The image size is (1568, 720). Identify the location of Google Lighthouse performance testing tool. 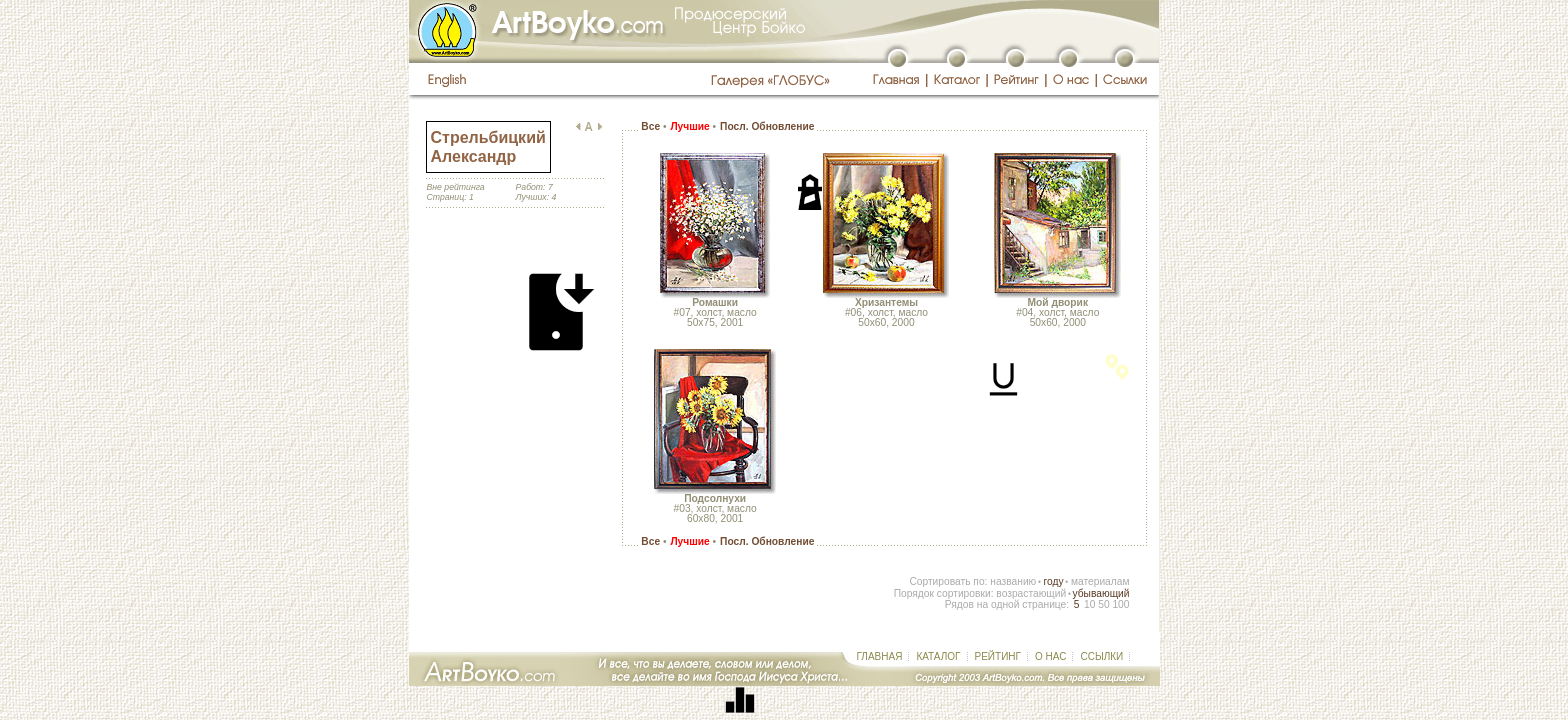
(810, 192).